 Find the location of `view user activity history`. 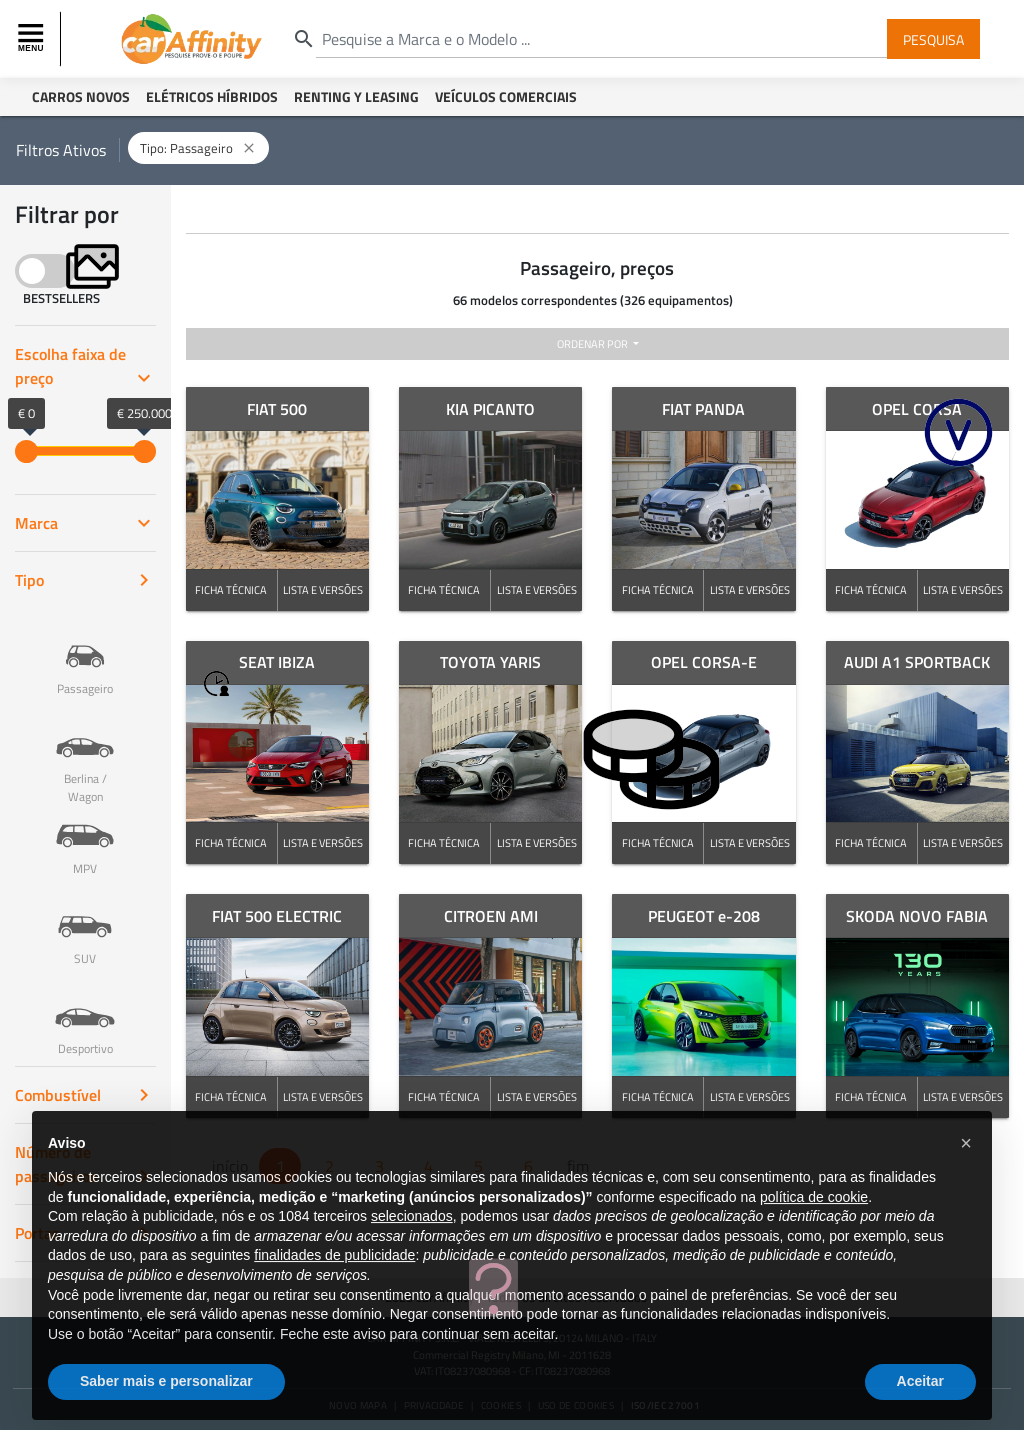

view user activity history is located at coordinates (216, 683).